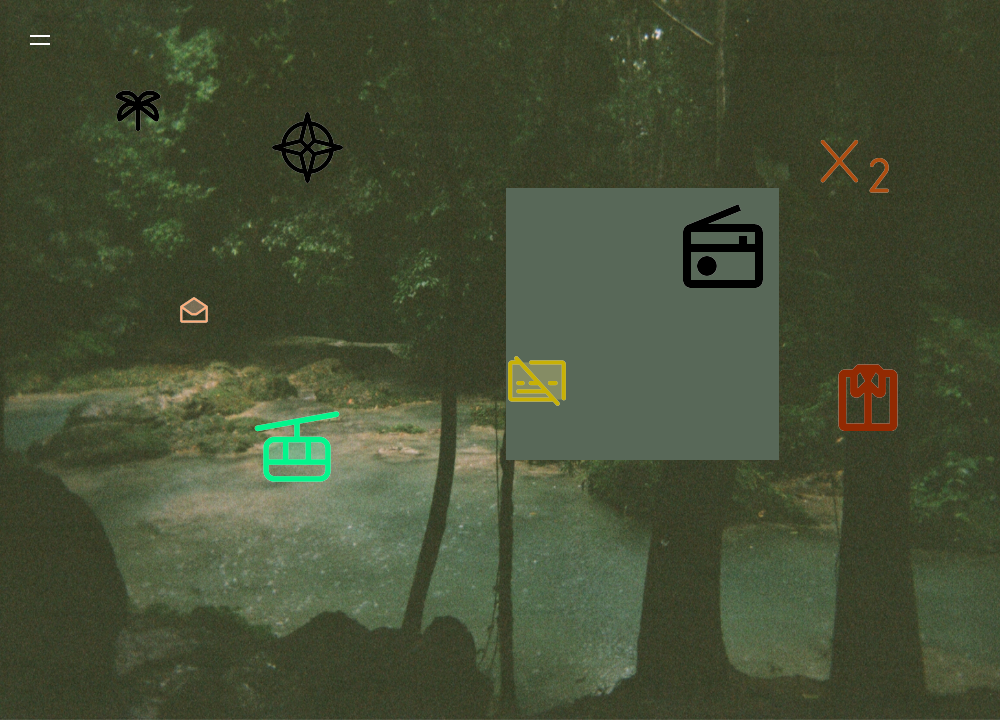 This screenshot has width=1000, height=720. What do you see at coordinates (297, 448) in the screenshot?
I see `access cable car or gondola transit information` at bounding box center [297, 448].